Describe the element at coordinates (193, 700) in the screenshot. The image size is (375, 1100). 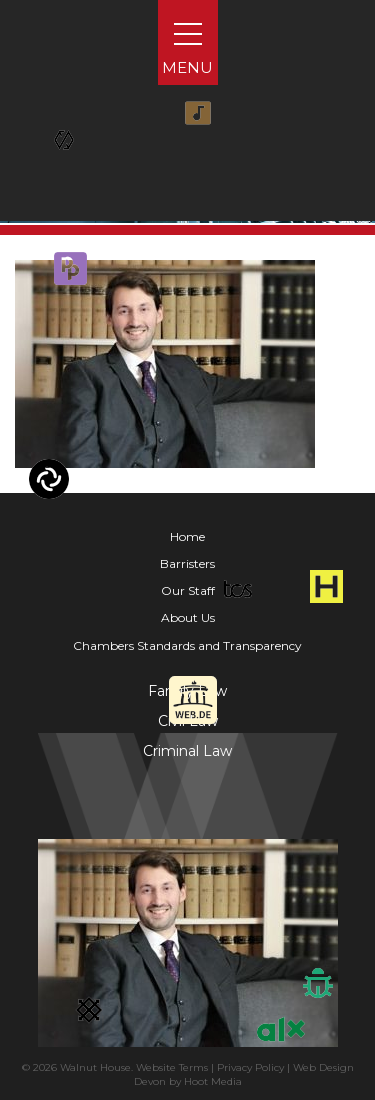
I see `open web.de email service` at that location.